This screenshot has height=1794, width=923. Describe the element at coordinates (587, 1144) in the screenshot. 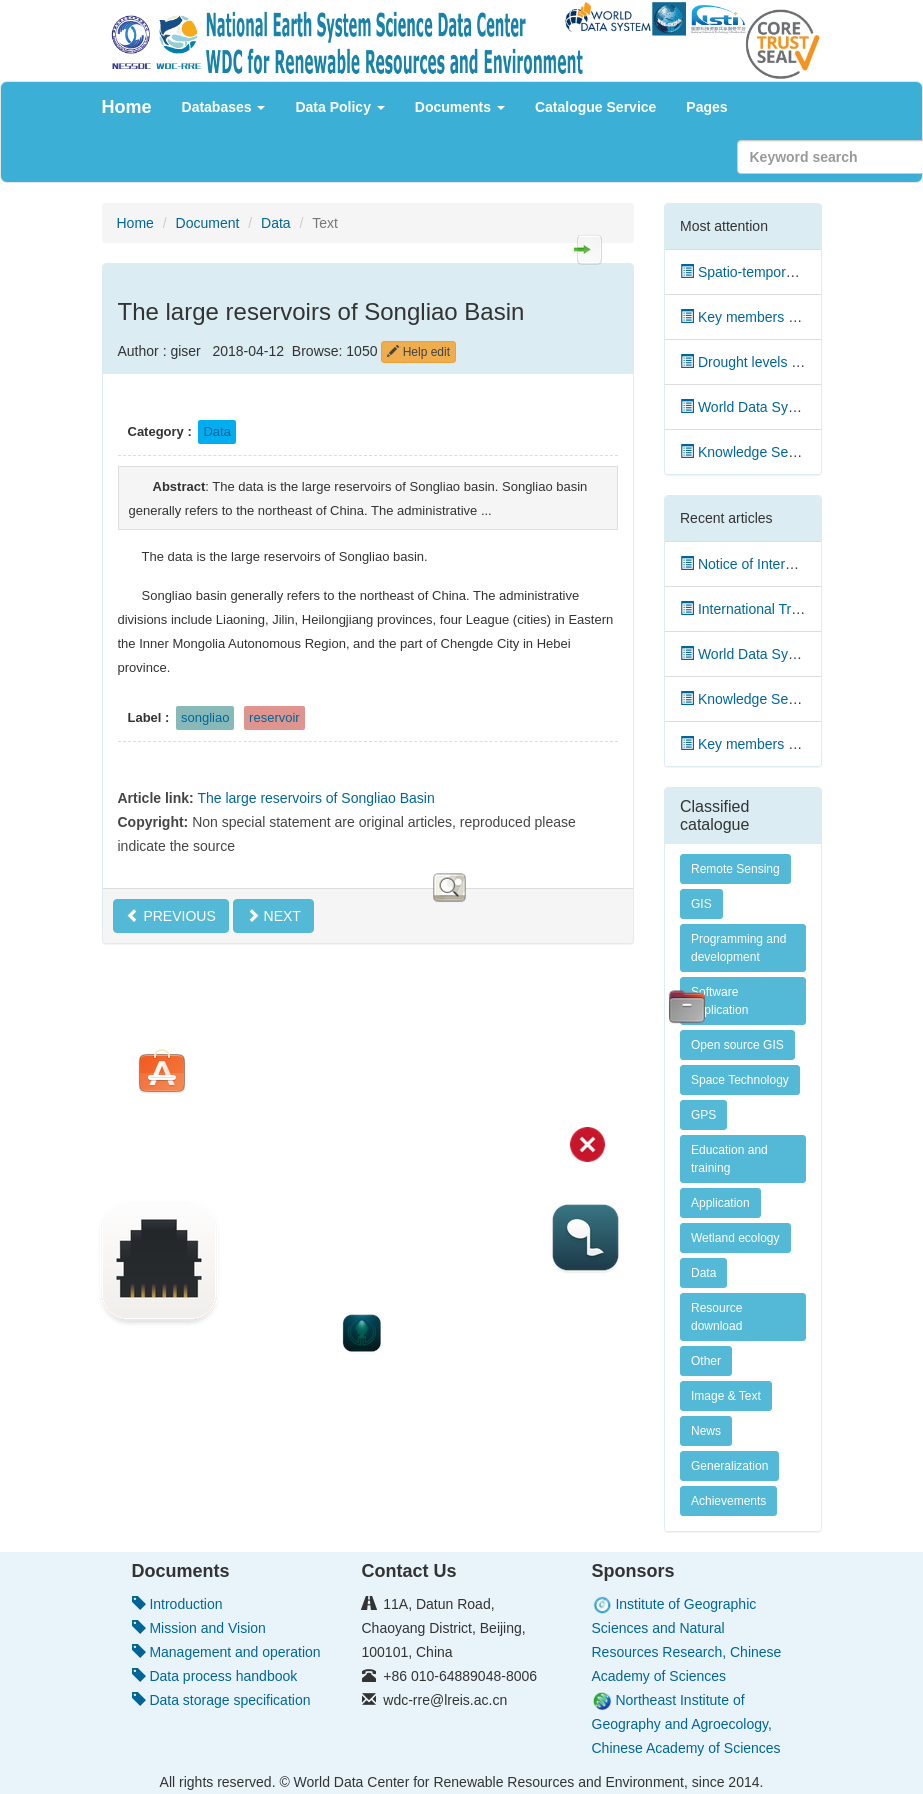

I see `cancel or close the current action` at that location.